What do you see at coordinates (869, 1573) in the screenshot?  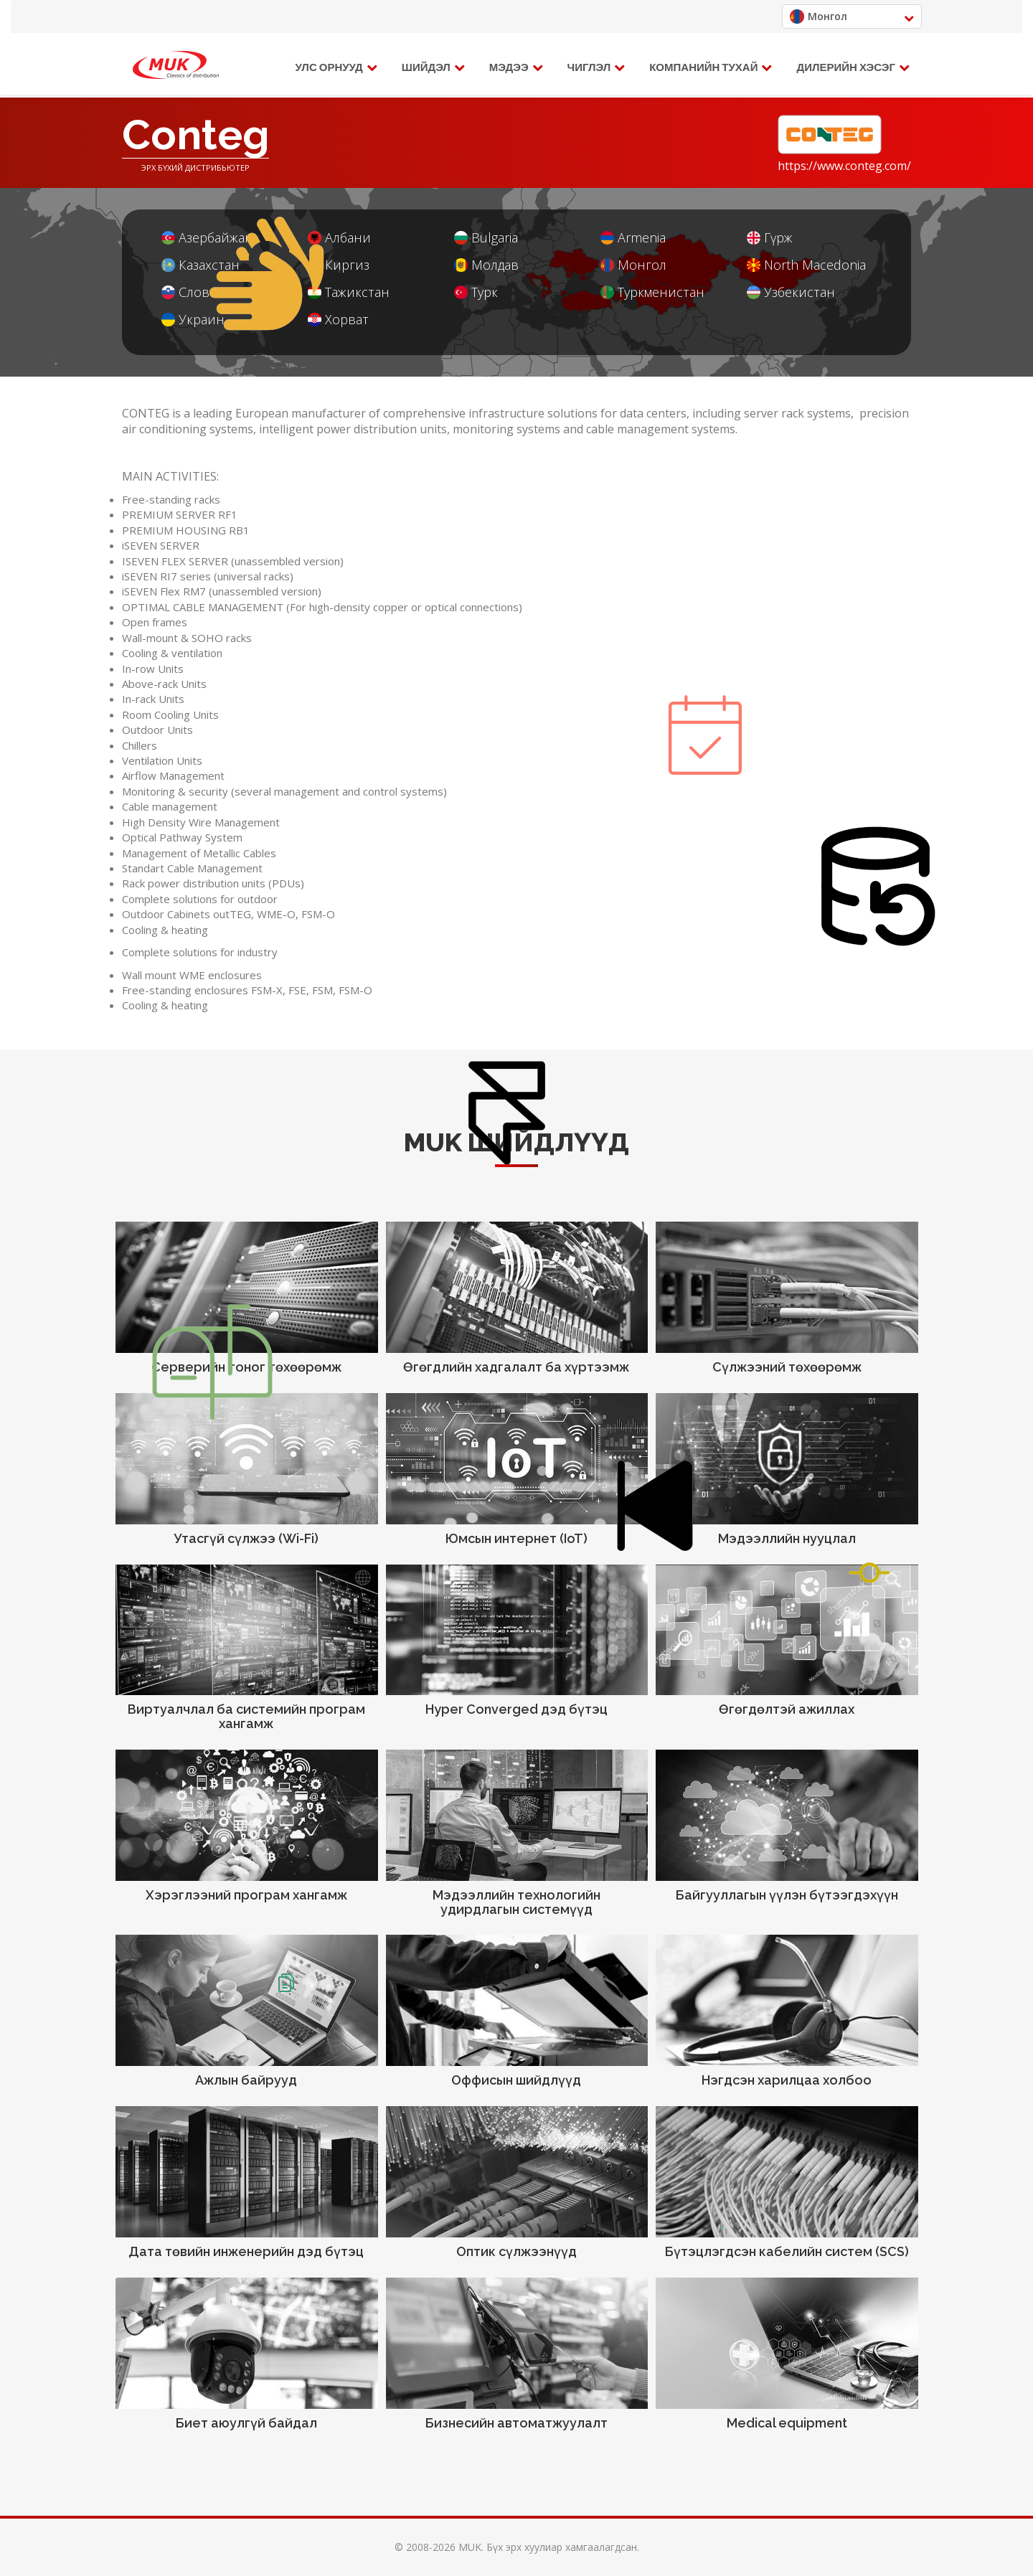 I see `view commit details in a repository` at bounding box center [869, 1573].